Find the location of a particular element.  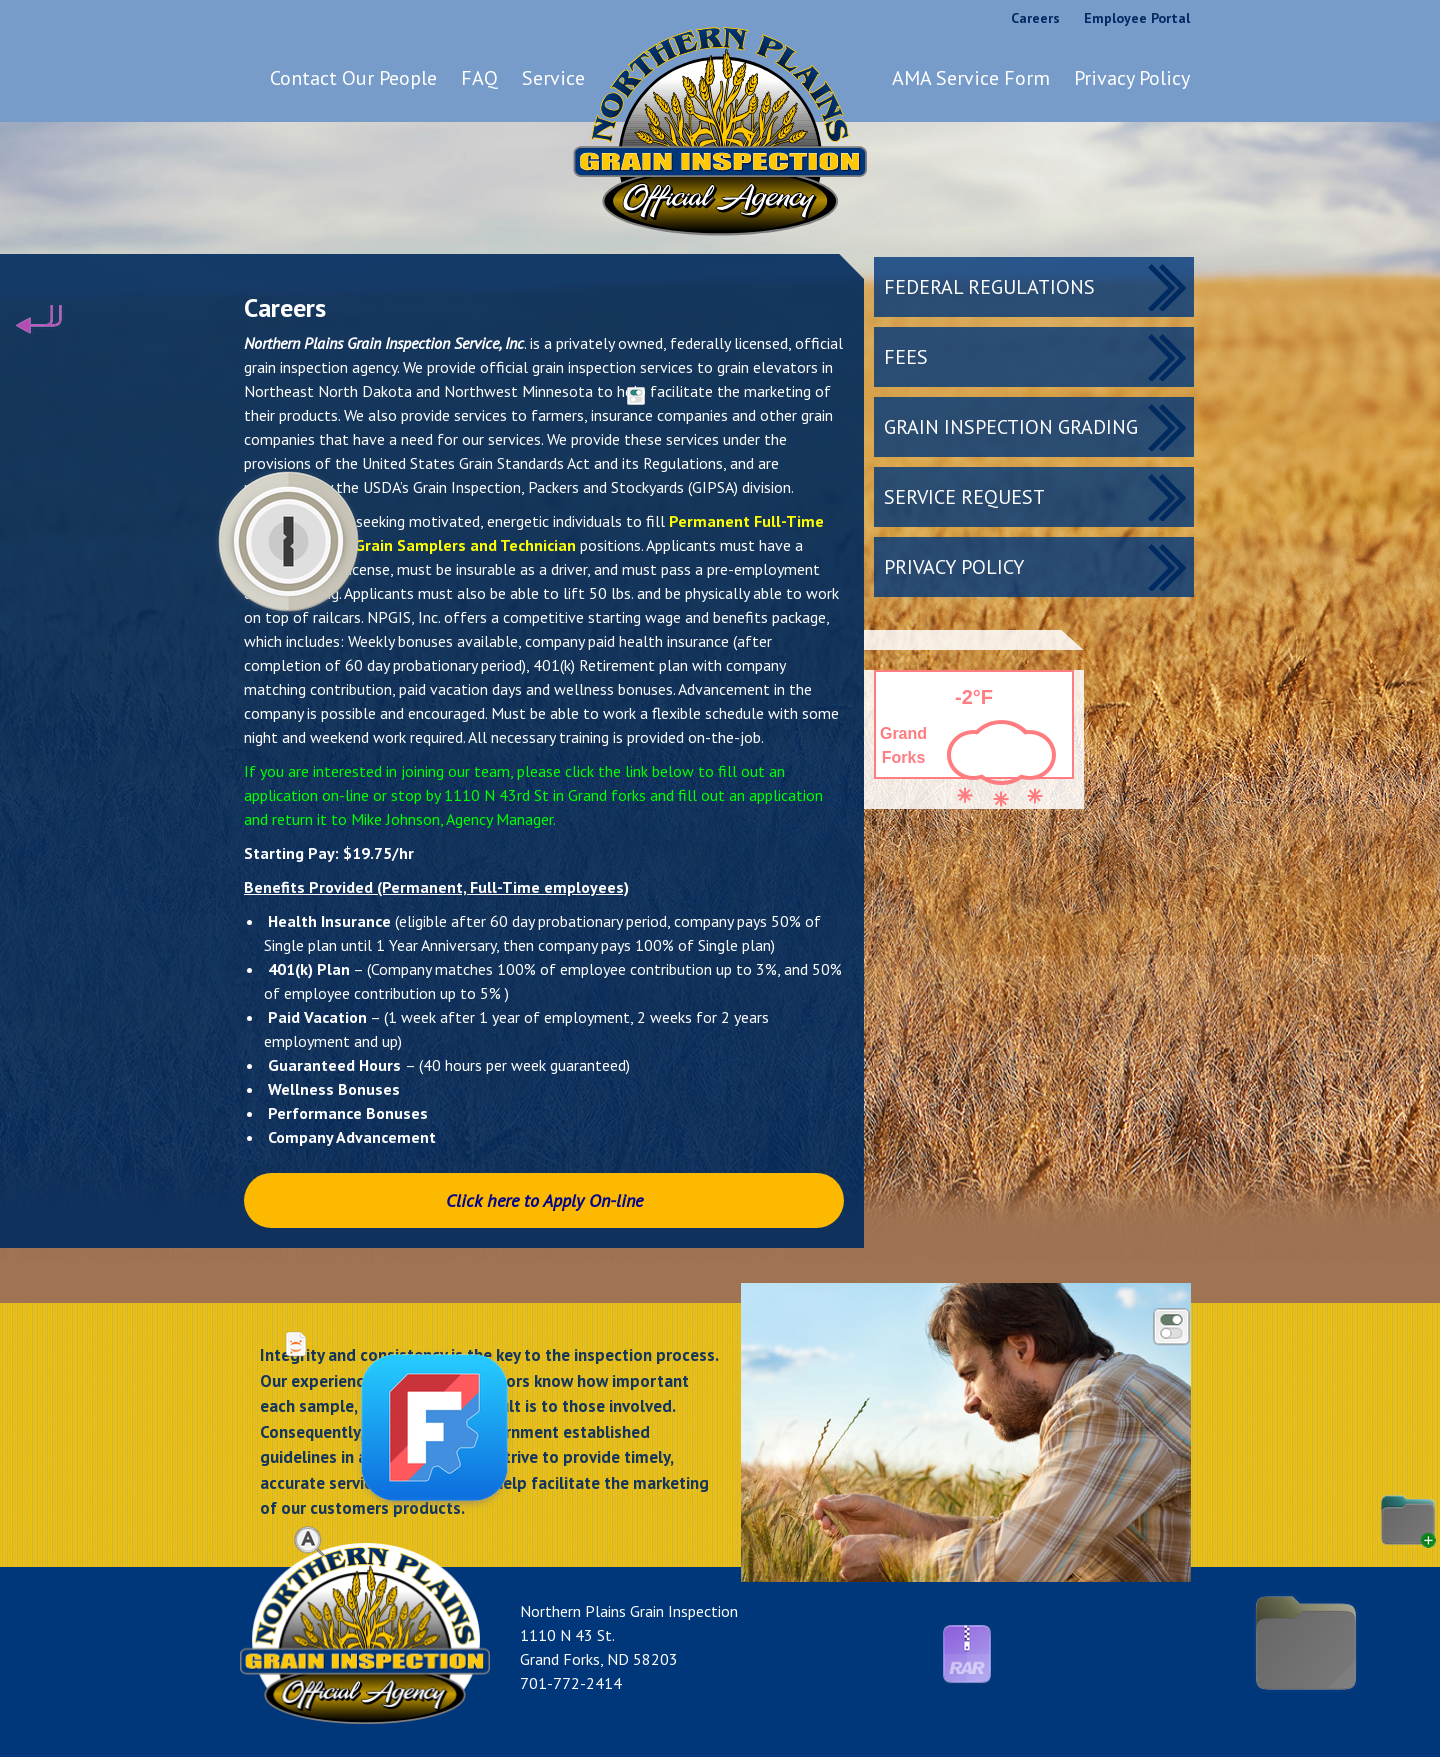

open the passwords app is located at coordinates (288, 541).